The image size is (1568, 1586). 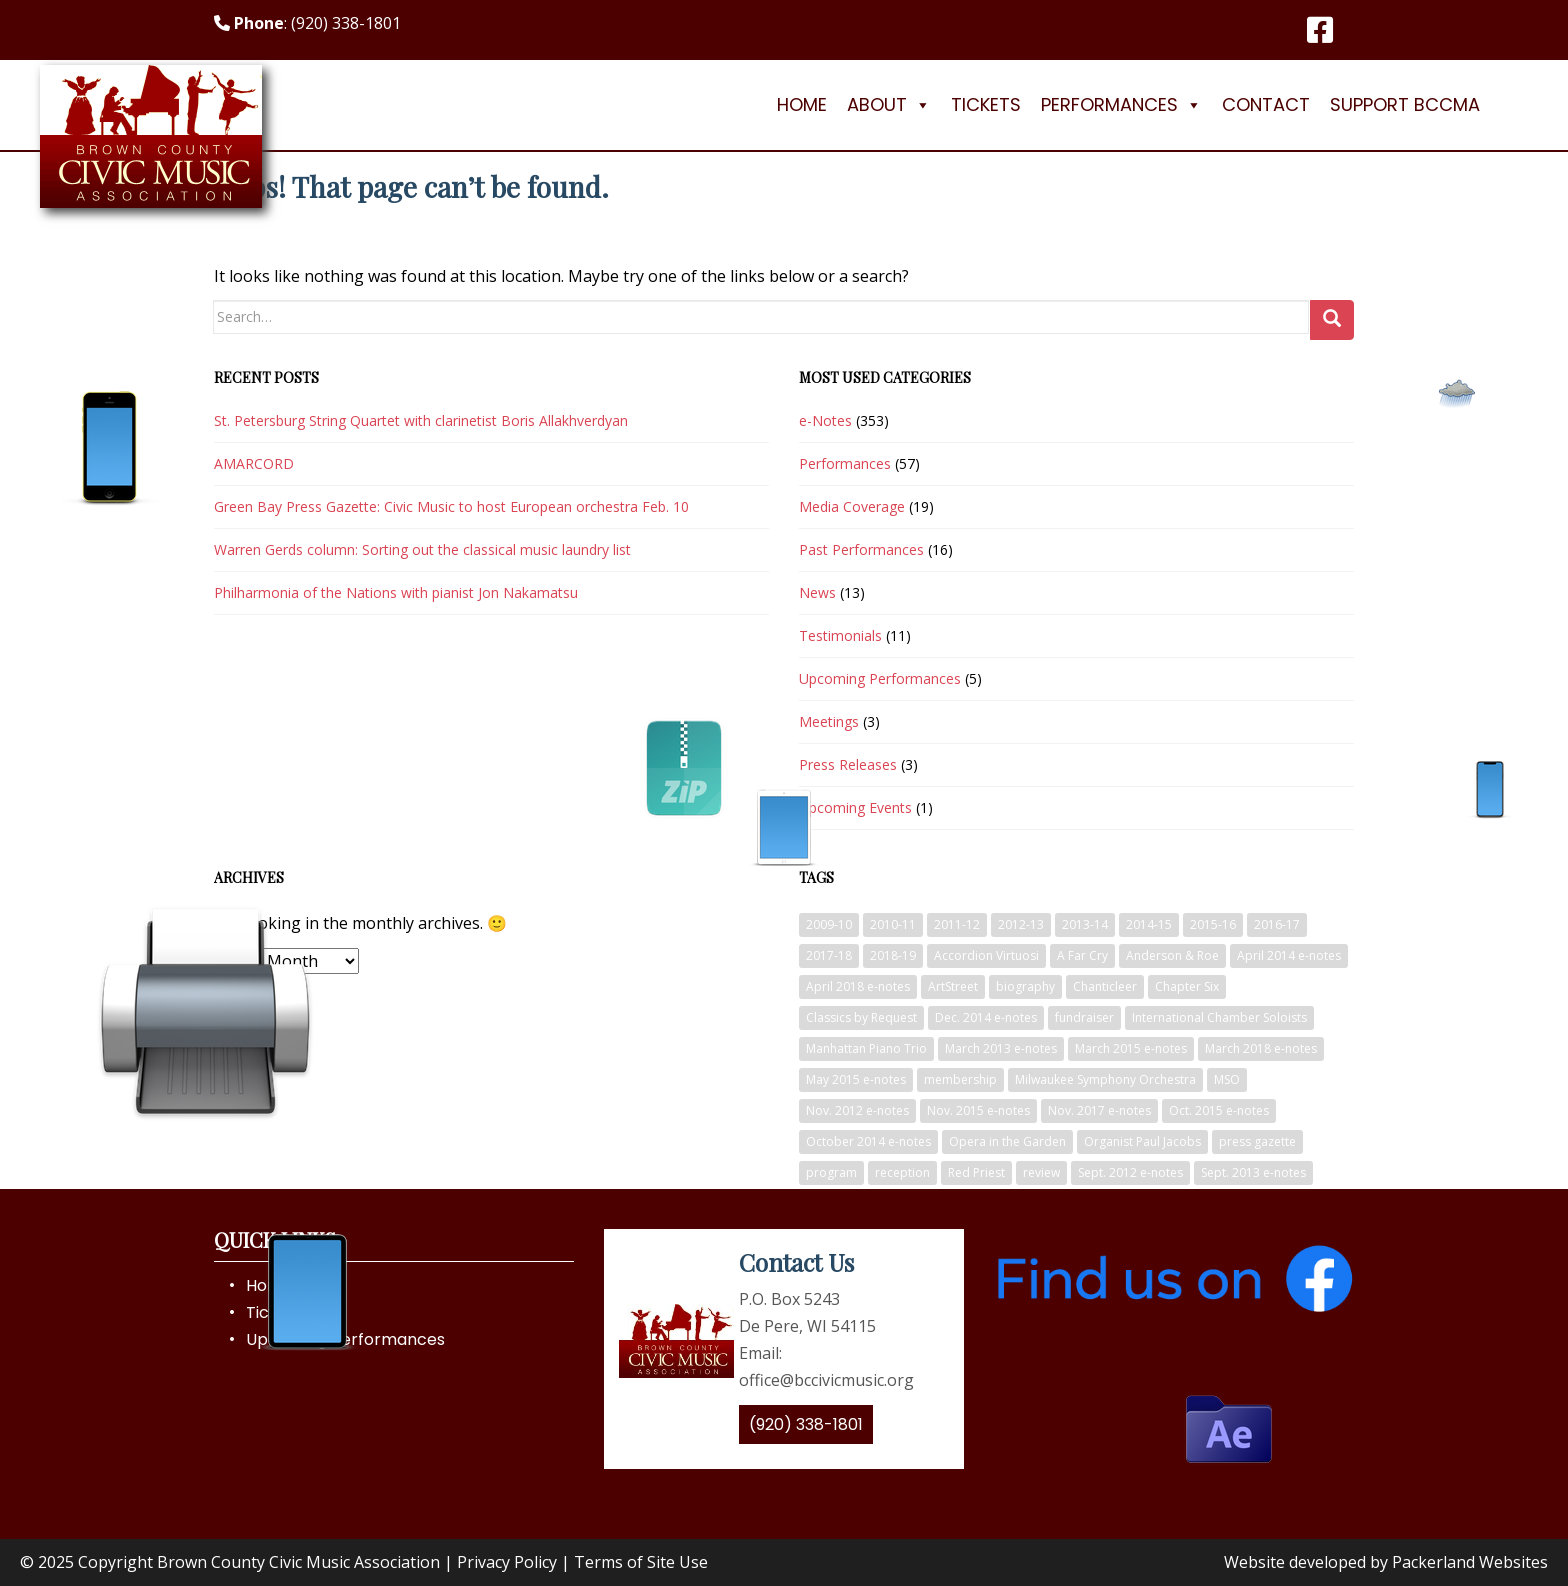 I want to click on iPhone XS Max device icon, so click(x=1490, y=790).